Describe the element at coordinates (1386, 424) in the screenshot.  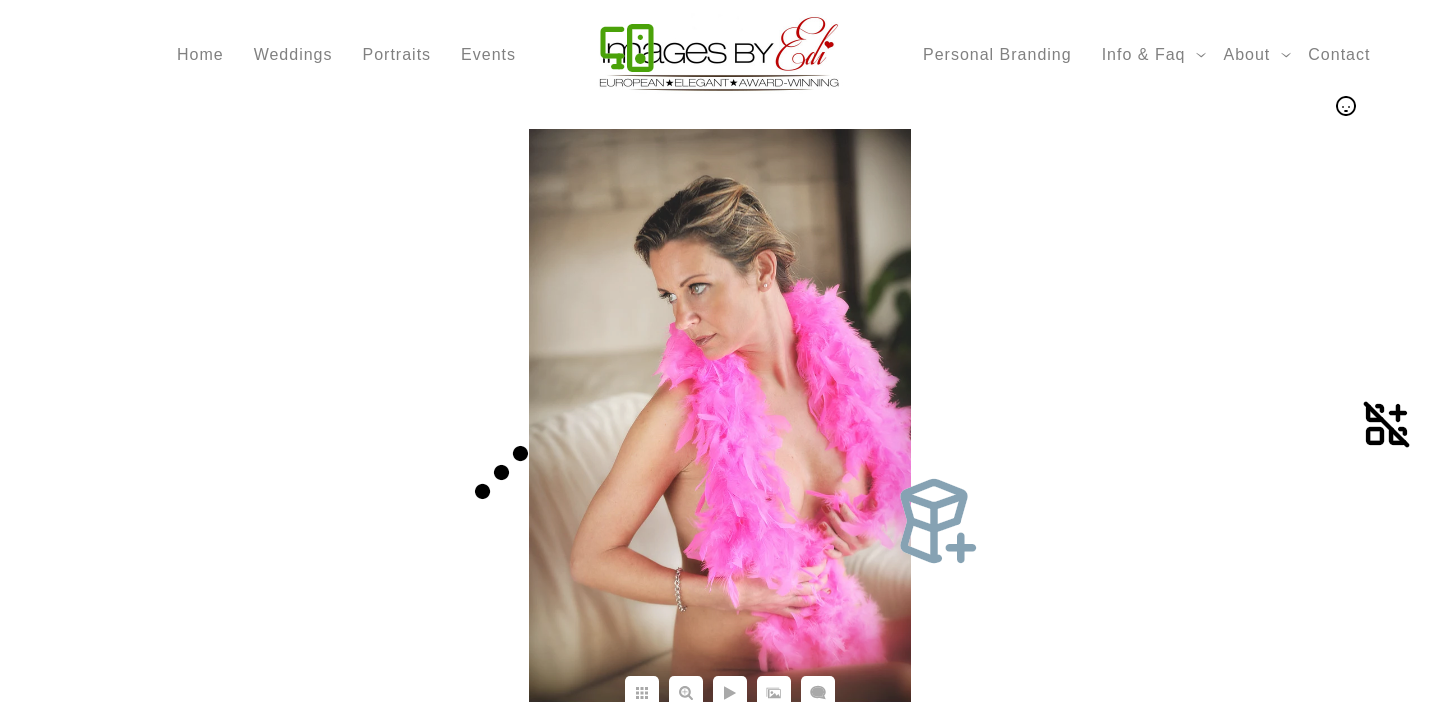
I see `apps or widgets are disabled` at that location.